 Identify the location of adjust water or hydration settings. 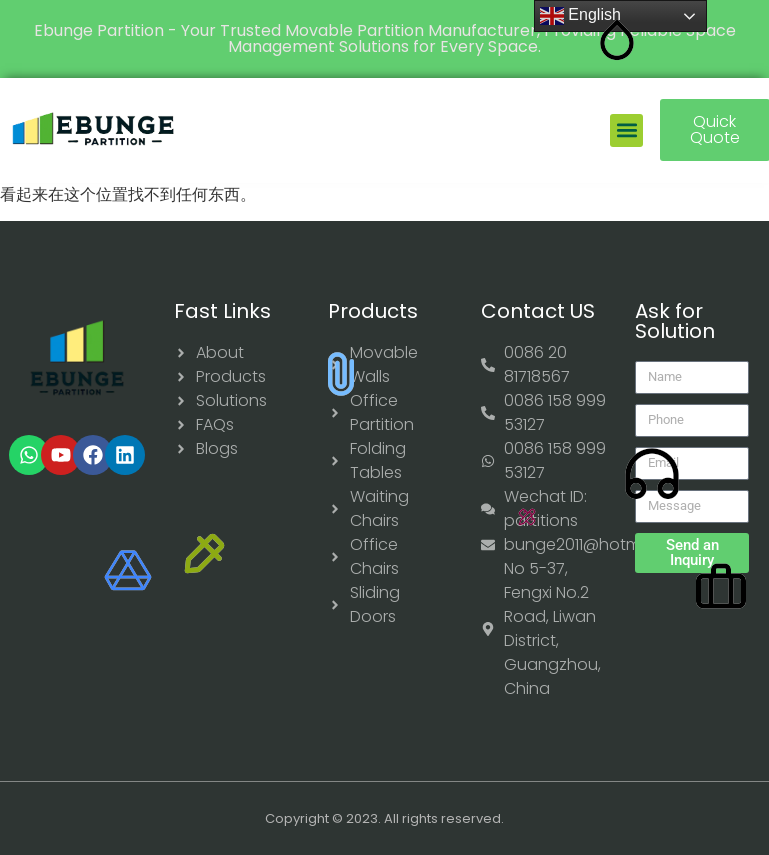
(617, 40).